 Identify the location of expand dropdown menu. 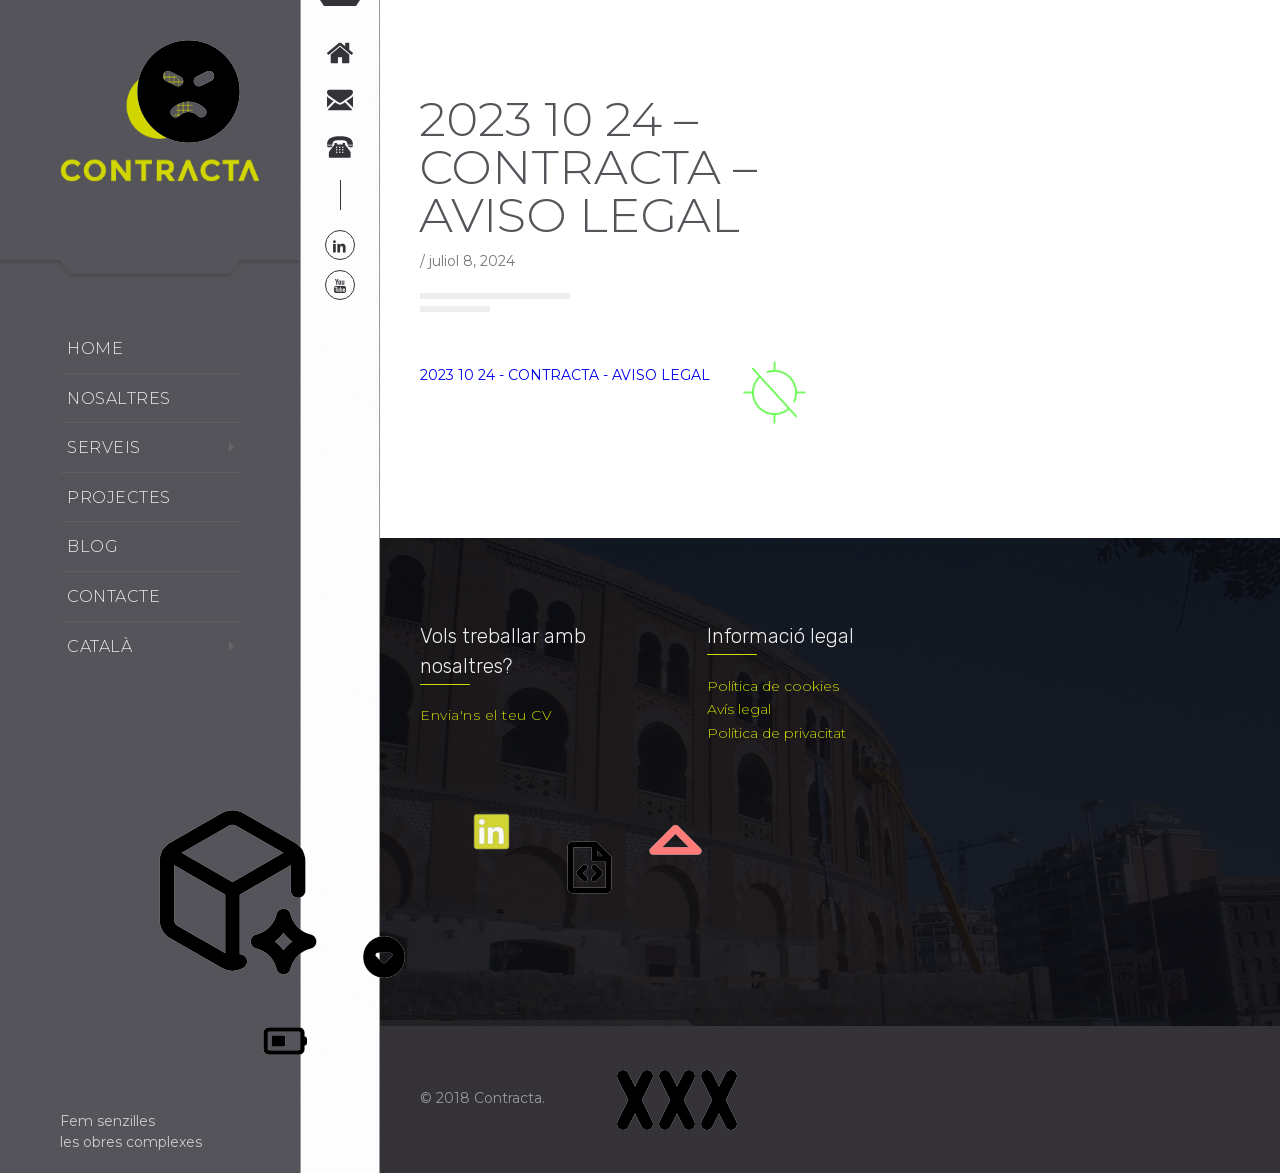
(384, 957).